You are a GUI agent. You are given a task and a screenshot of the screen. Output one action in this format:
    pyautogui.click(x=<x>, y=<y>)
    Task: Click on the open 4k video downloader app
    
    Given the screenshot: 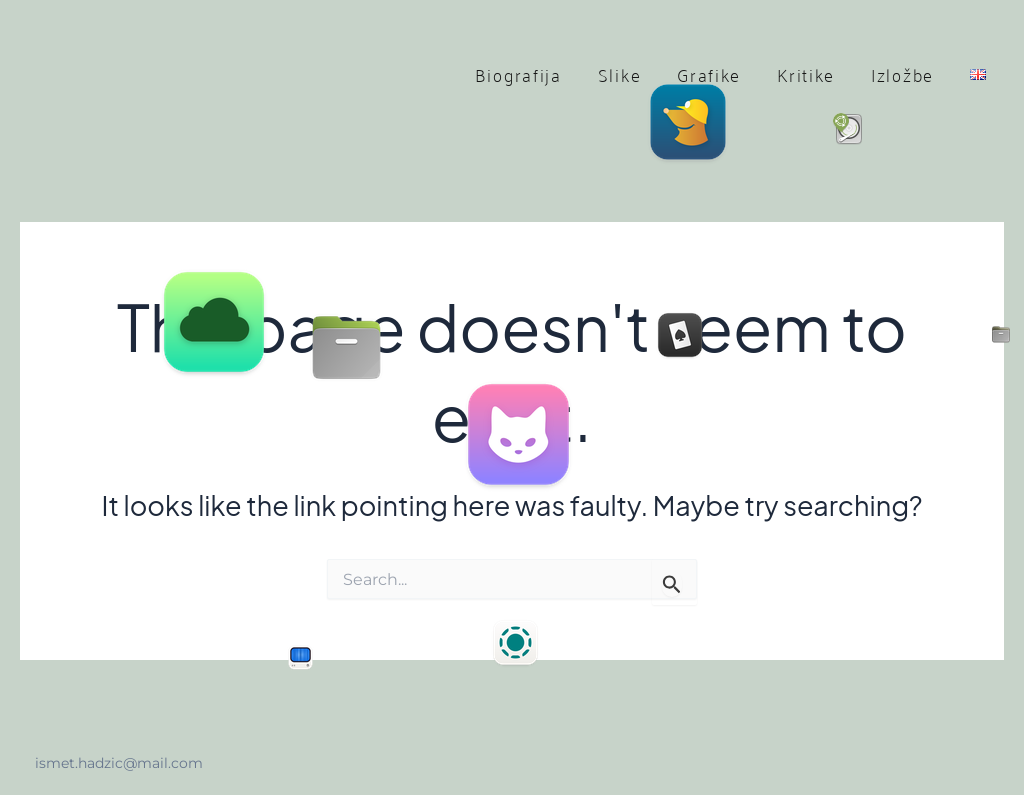 What is the action you would take?
    pyautogui.click(x=214, y=322)
    